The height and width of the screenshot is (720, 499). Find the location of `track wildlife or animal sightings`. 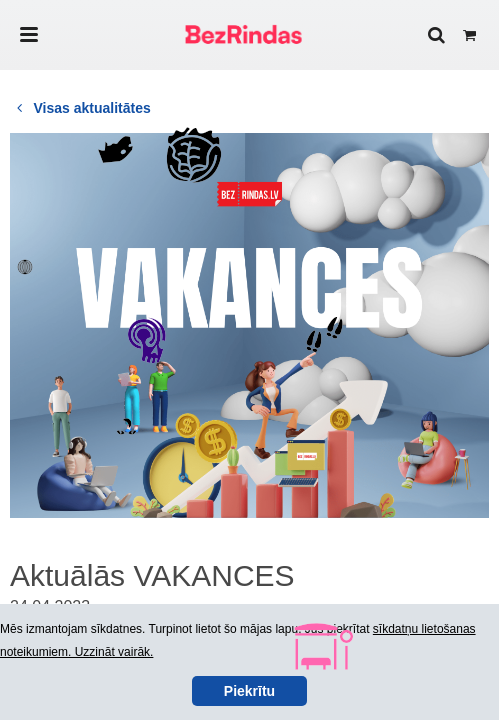

track wildlife or animal sightings is located at coordinates (324, 334).